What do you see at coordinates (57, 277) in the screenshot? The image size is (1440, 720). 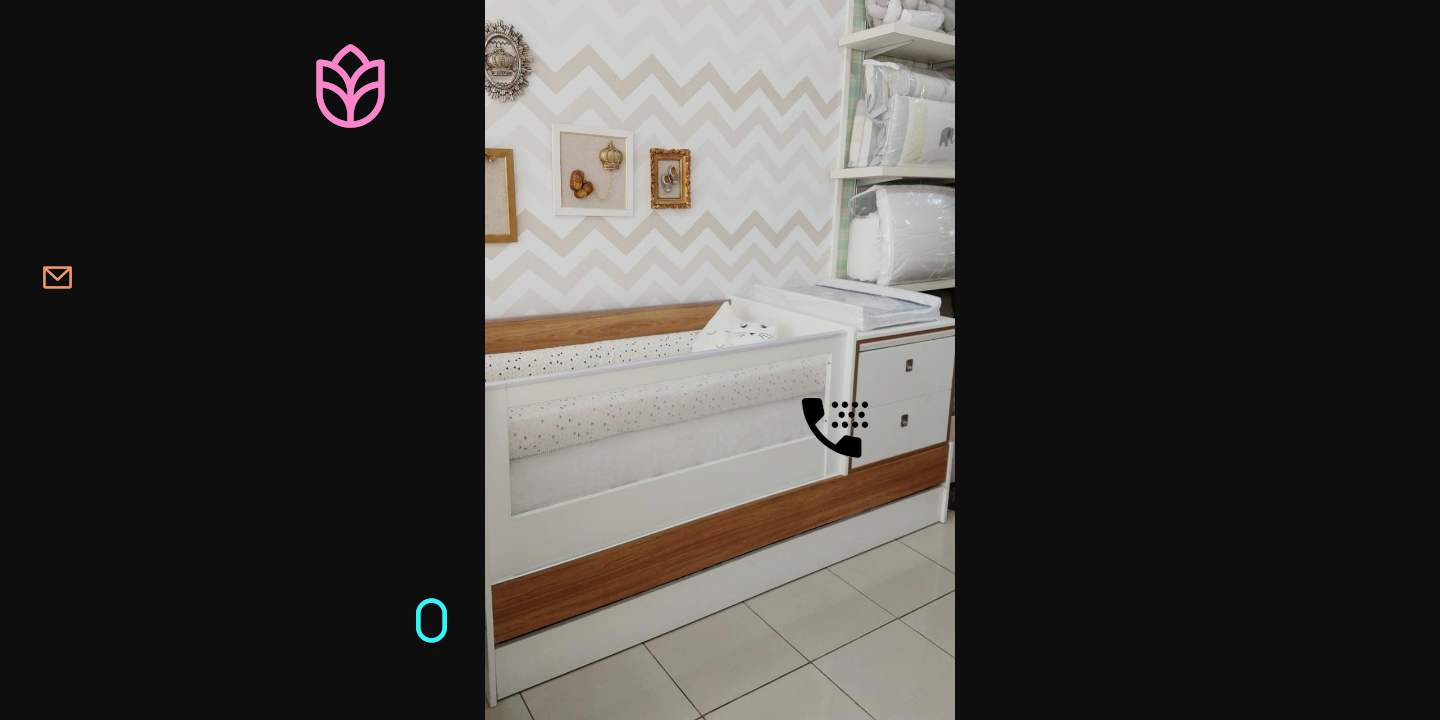 I see `open your inbox` at bounding box center [57, 277].